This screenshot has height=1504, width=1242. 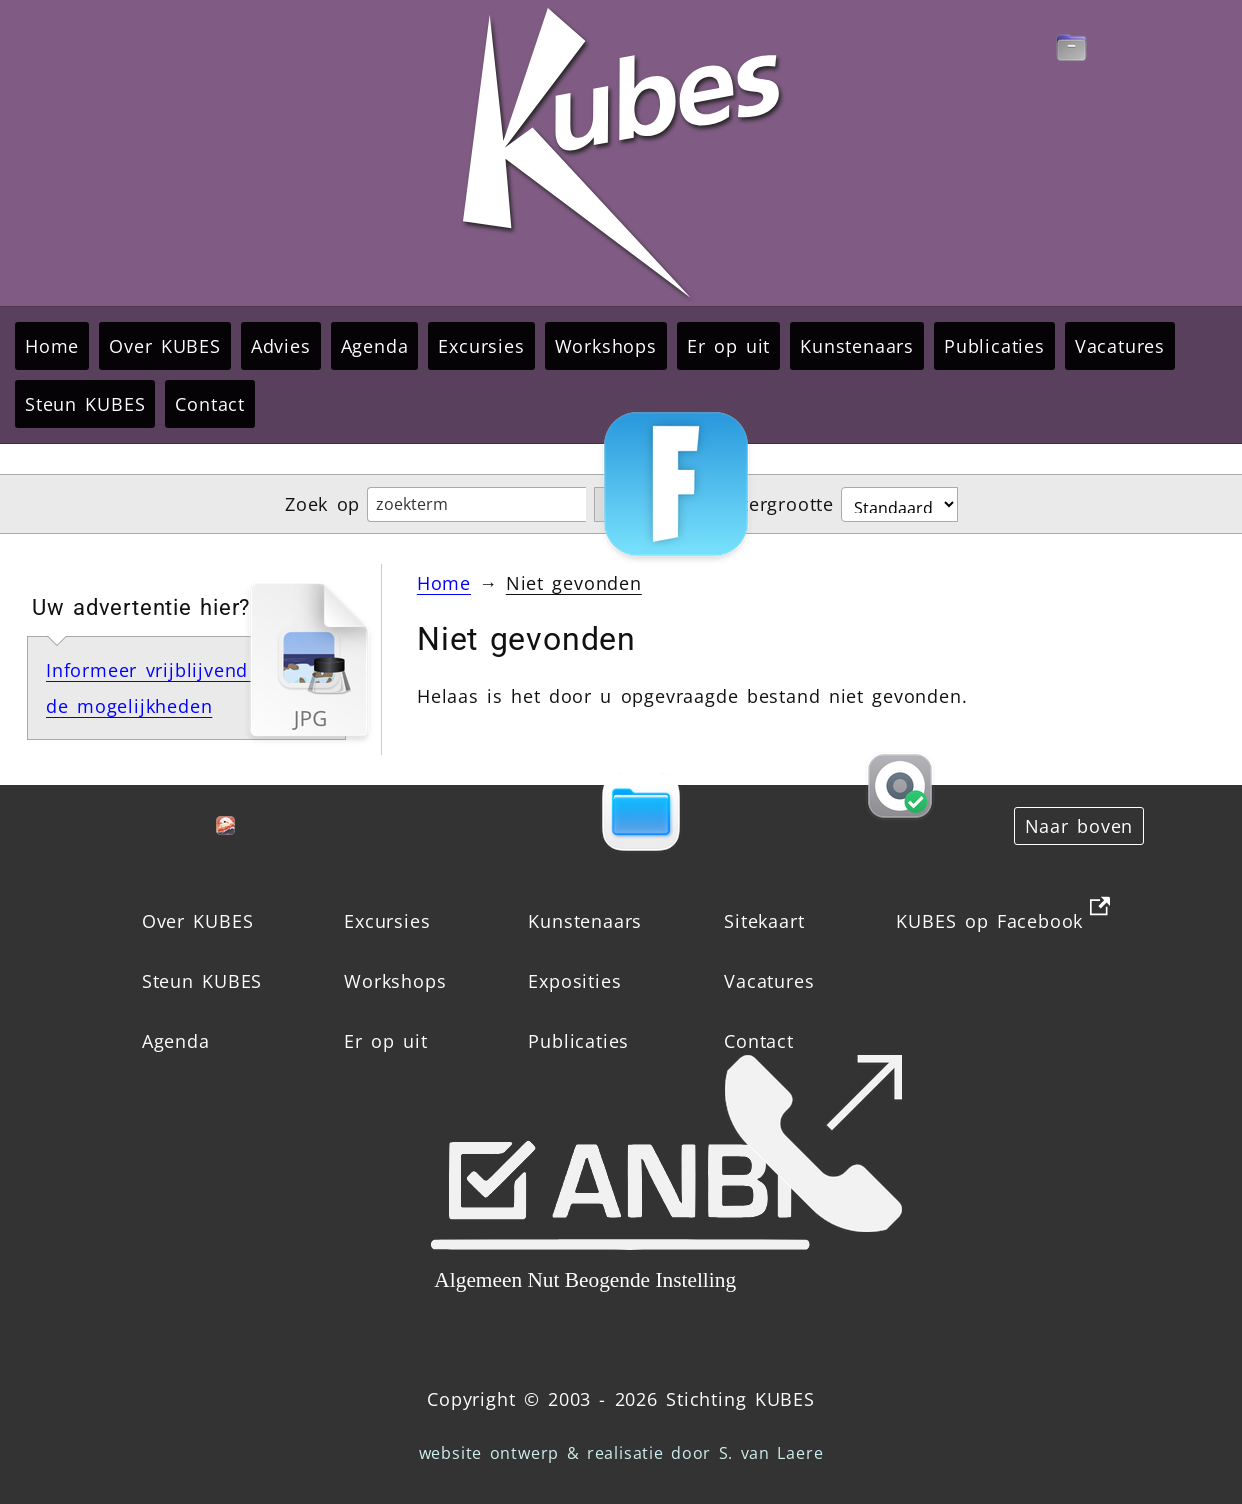 I want to click on optical drive verified and working correctly, so click(x=900, y=787).